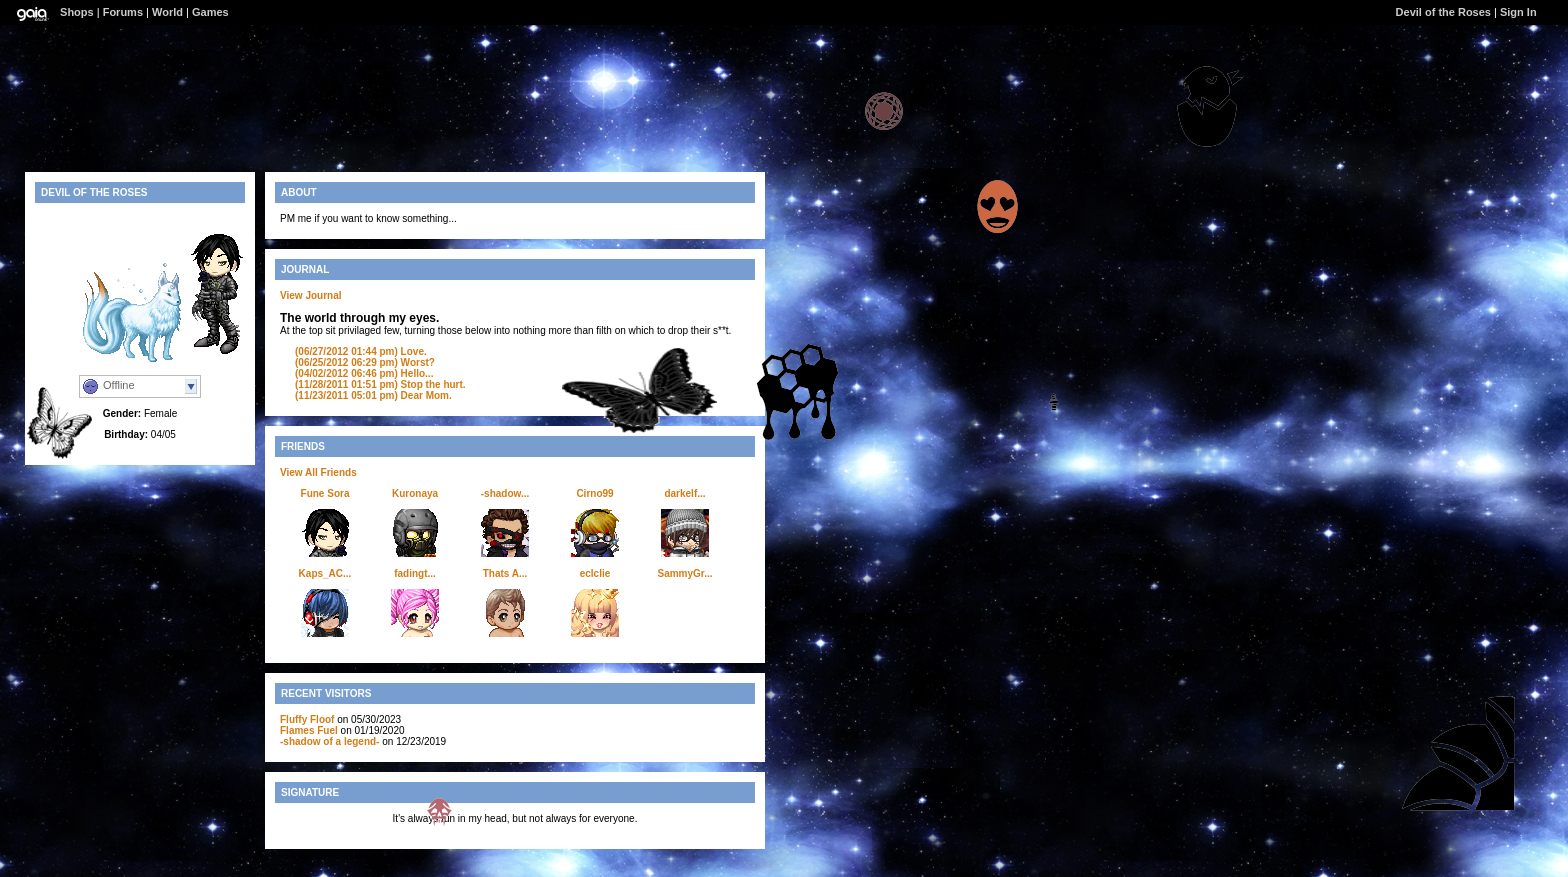  I want to click on indicates honey or sweetener ingredient, so click(797, 391).